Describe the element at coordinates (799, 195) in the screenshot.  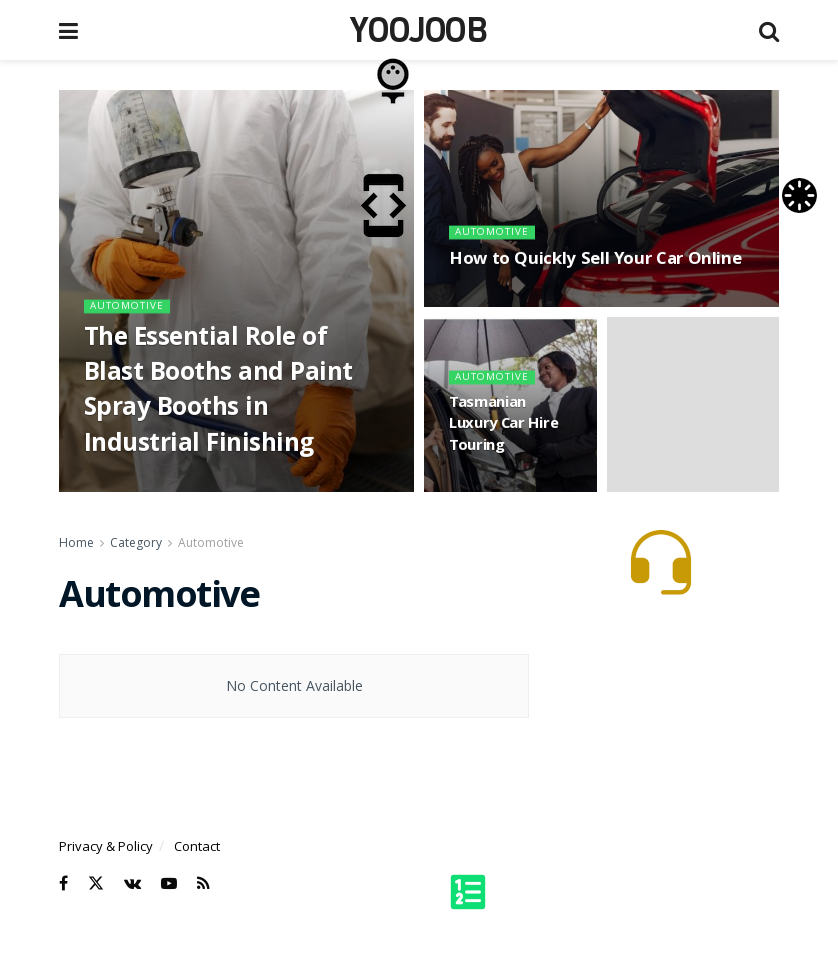
I see `loading content in progress` at that location.